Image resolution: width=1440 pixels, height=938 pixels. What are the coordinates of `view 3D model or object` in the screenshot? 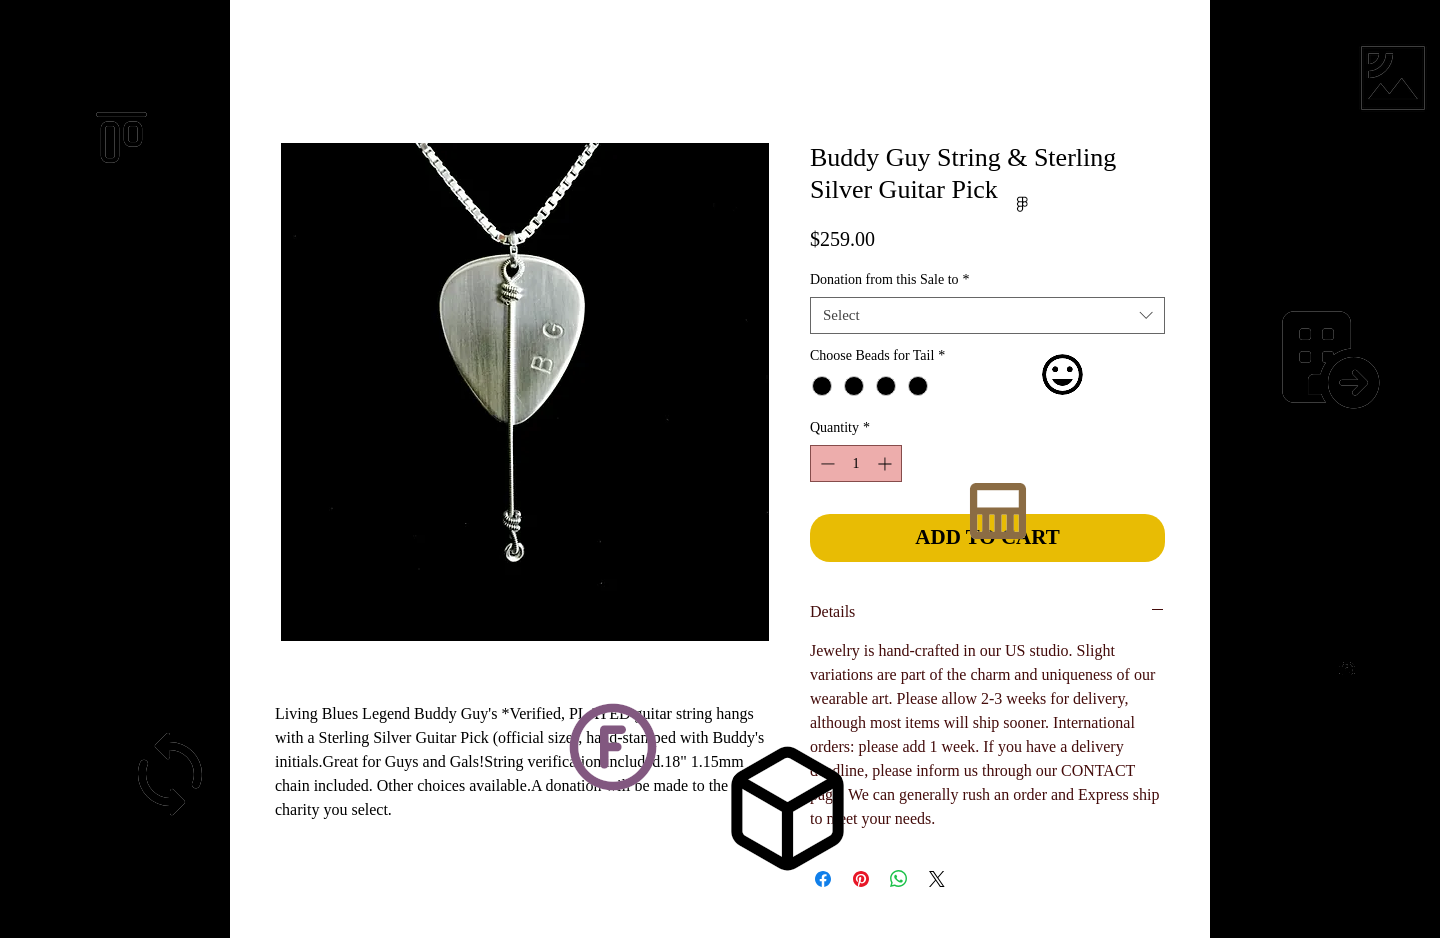 It's located at (787, 808).